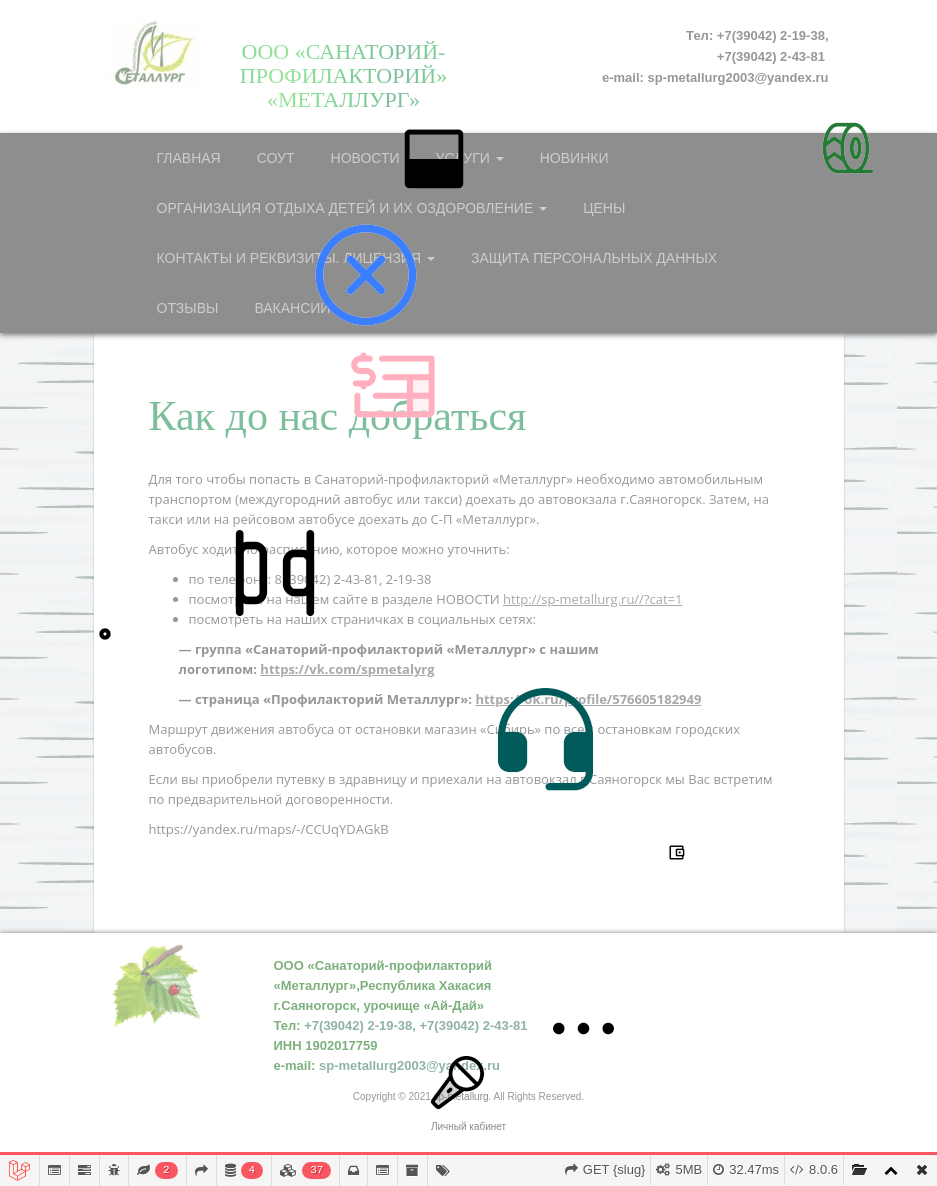  What do you see at coordinates (456, 1083) in the screenshot?
I see `access voice recording or audio input` at bounding box center [456, 1083].